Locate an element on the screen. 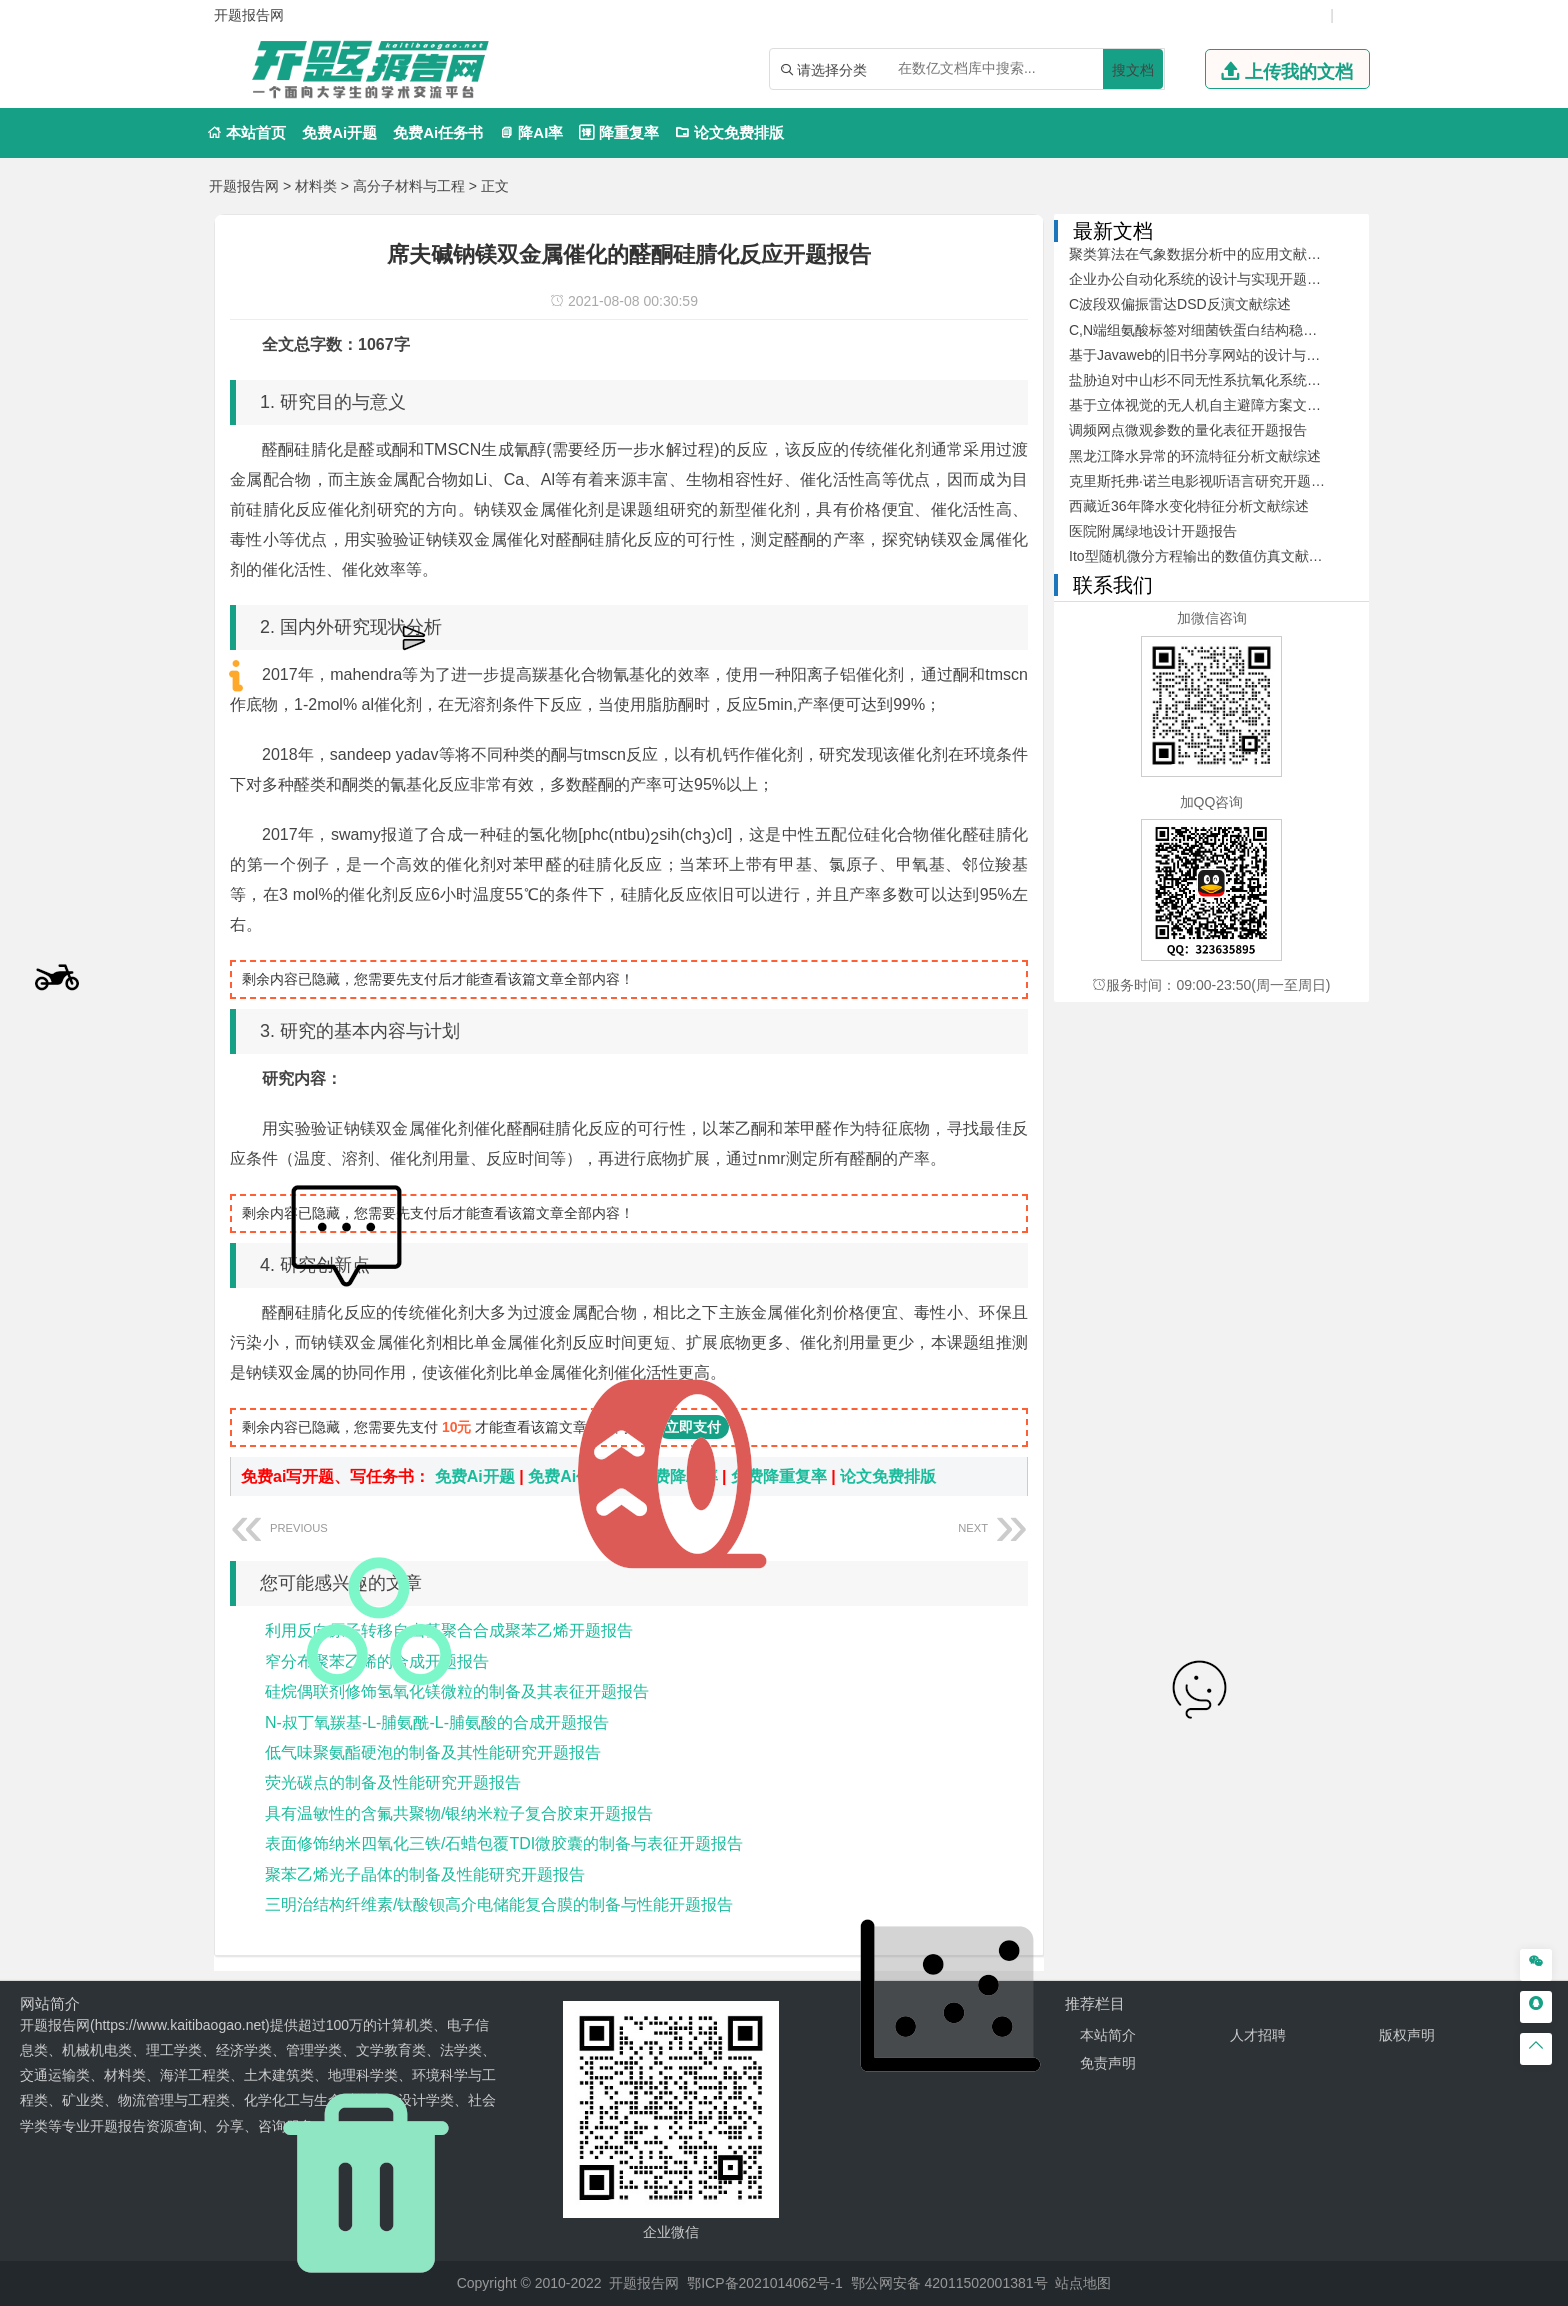 Image resolution: width=1568 pixels, height=2306 pixels. select motorcycle as vehicle type is located at coordinates (57, 978).